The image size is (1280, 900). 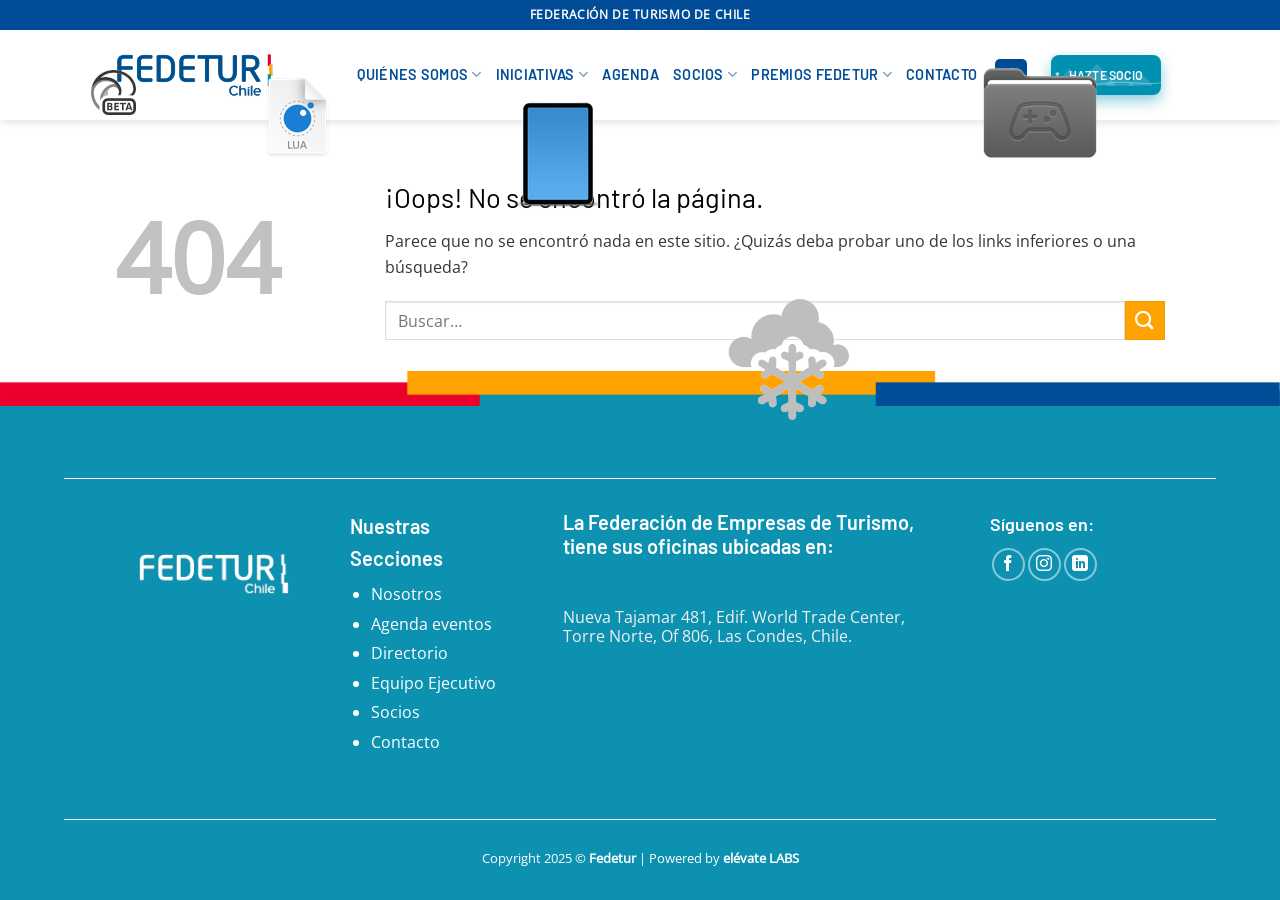 What do you see at coordinates (113, 92) in the screenshot?
I see `open microsoft edge beta browser` at bounding box center [113, 92].